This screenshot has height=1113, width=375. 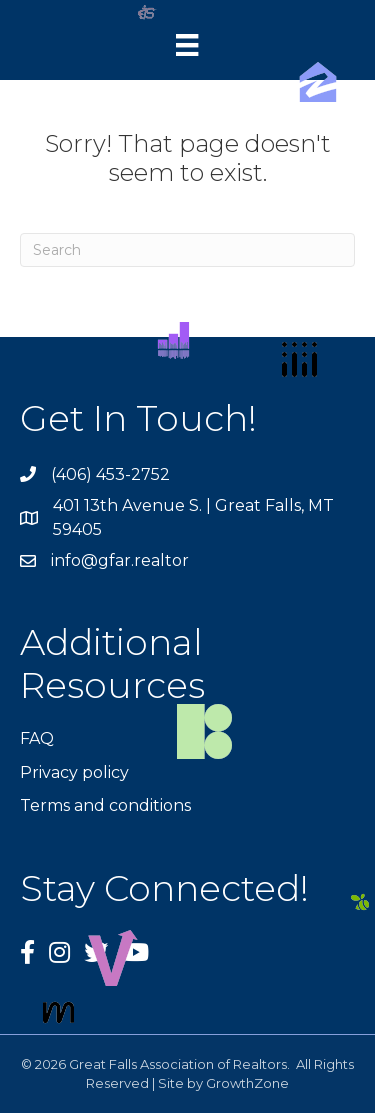 I want to click on plotly data visualization platform logo, so click(x=299, y=359).